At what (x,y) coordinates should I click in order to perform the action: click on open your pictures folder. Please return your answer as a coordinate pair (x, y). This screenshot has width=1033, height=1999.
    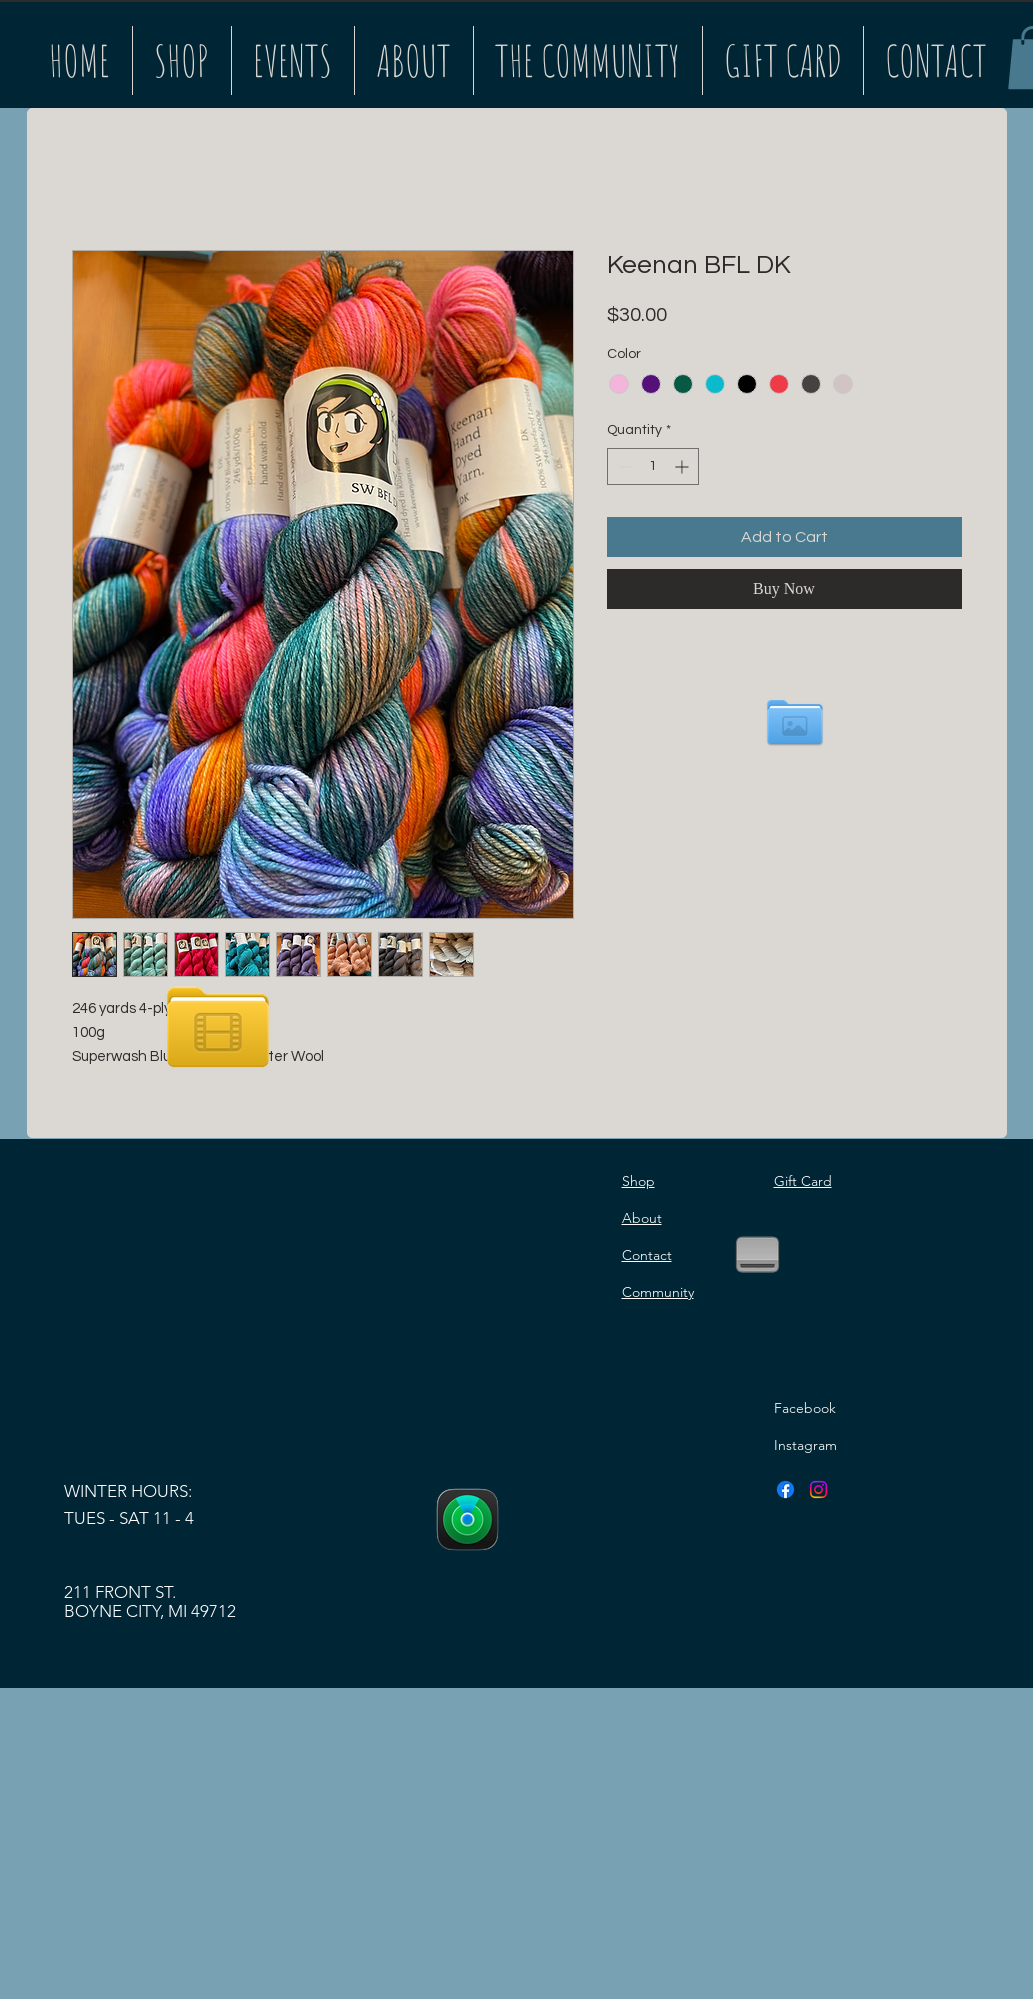
    Looking at the image, I should click on (795, 722).